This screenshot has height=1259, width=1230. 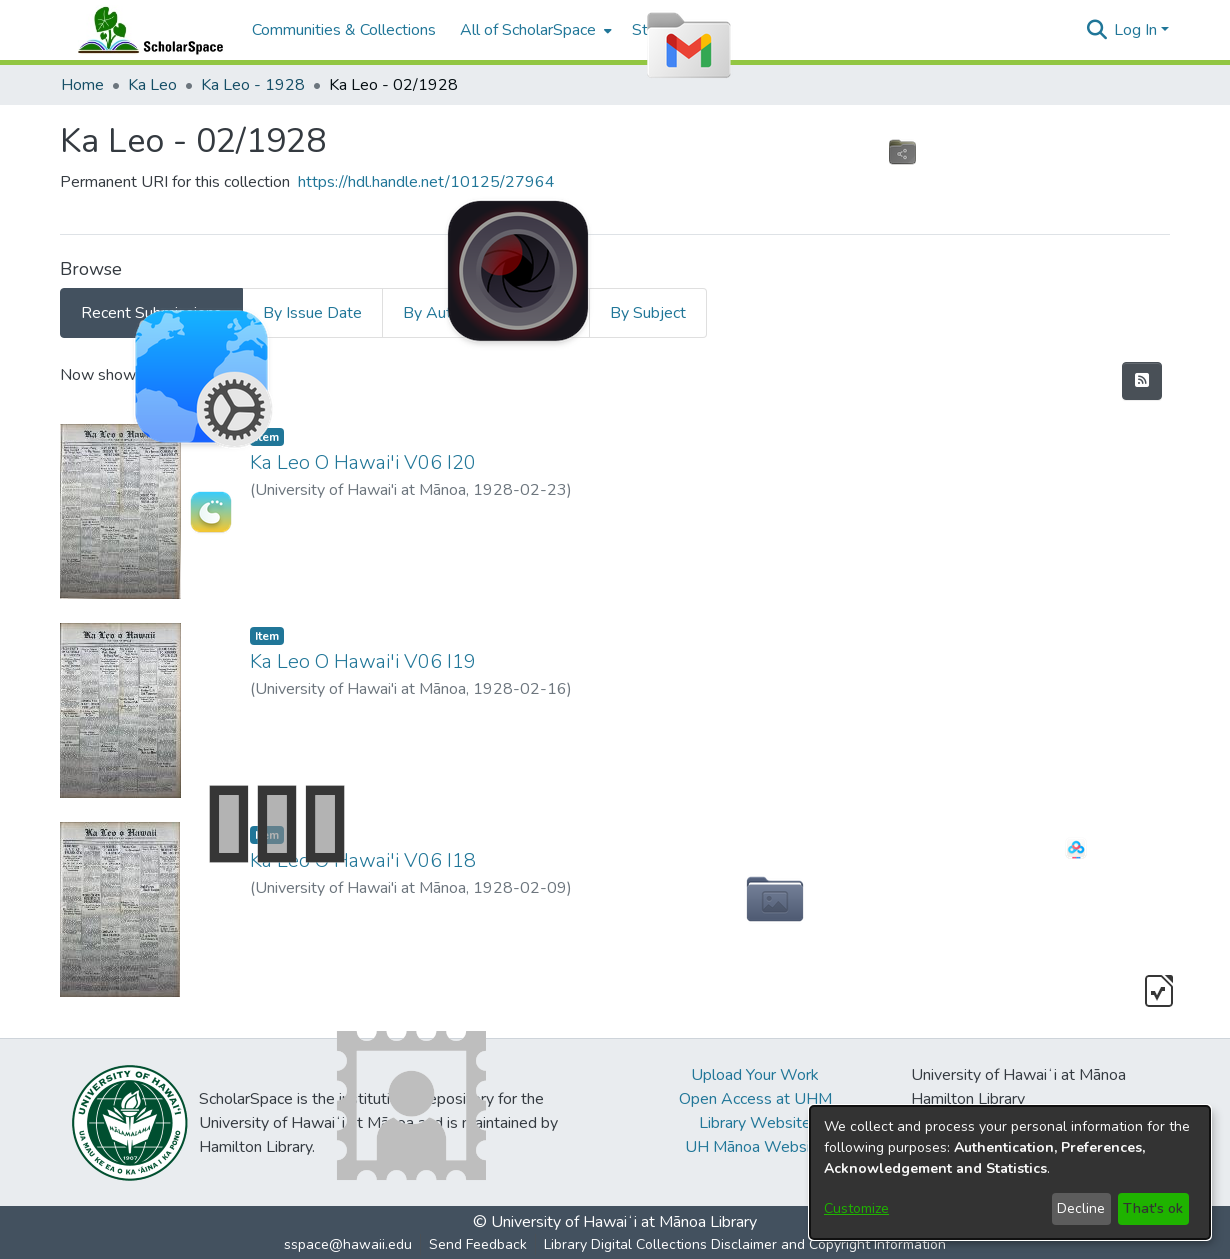 I want to click on open camera controls app, so click(x=518, y=271).